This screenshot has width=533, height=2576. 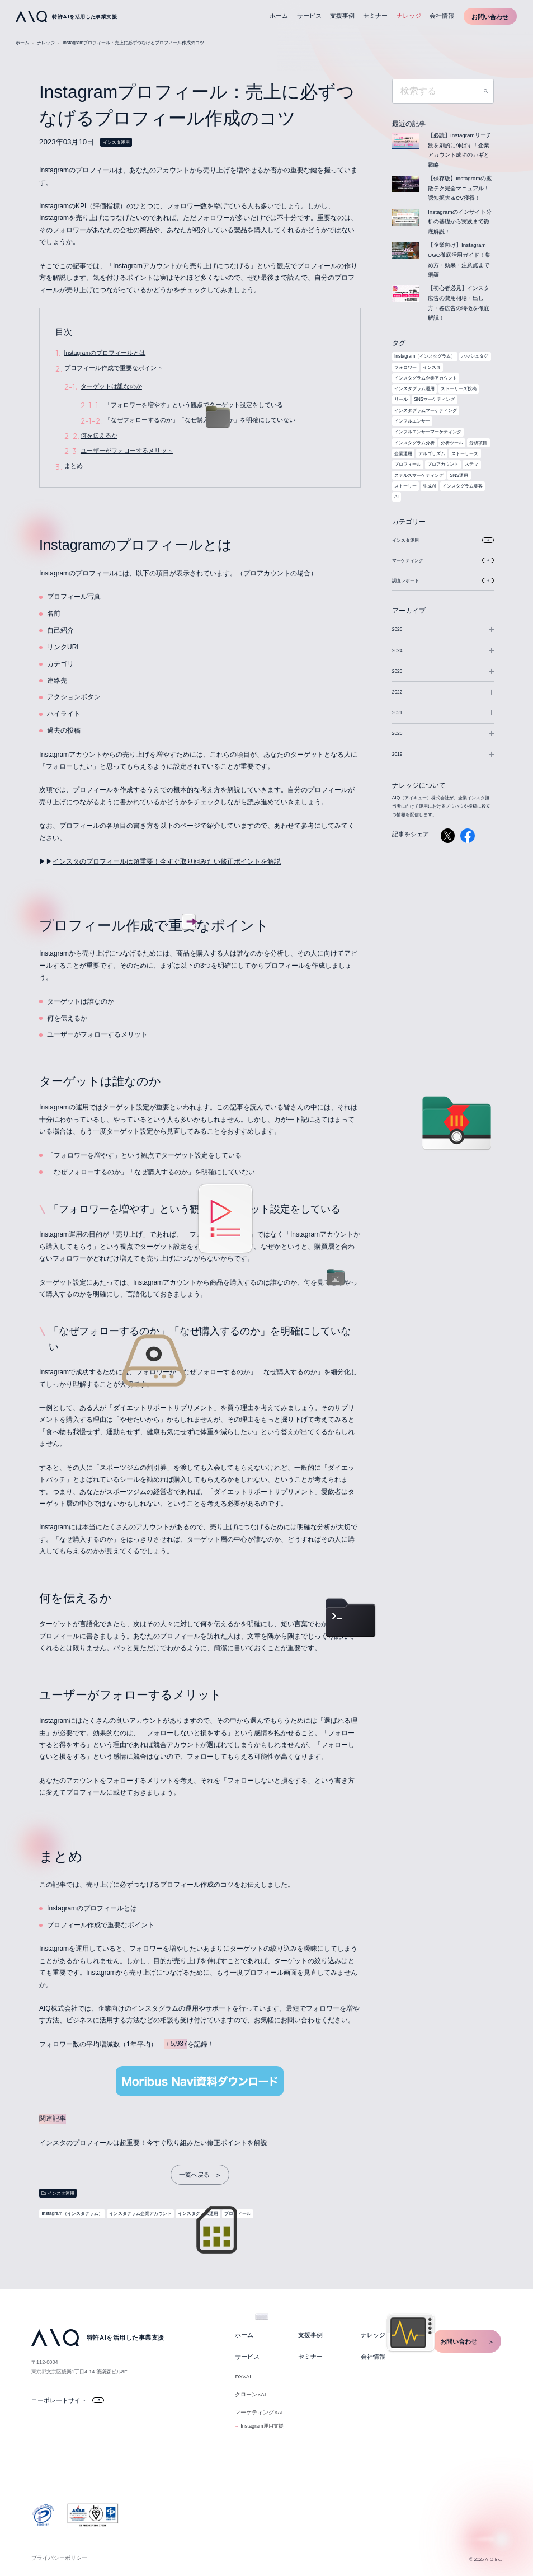 I want to click on open system monitor application, so click(x=411, y=2333).